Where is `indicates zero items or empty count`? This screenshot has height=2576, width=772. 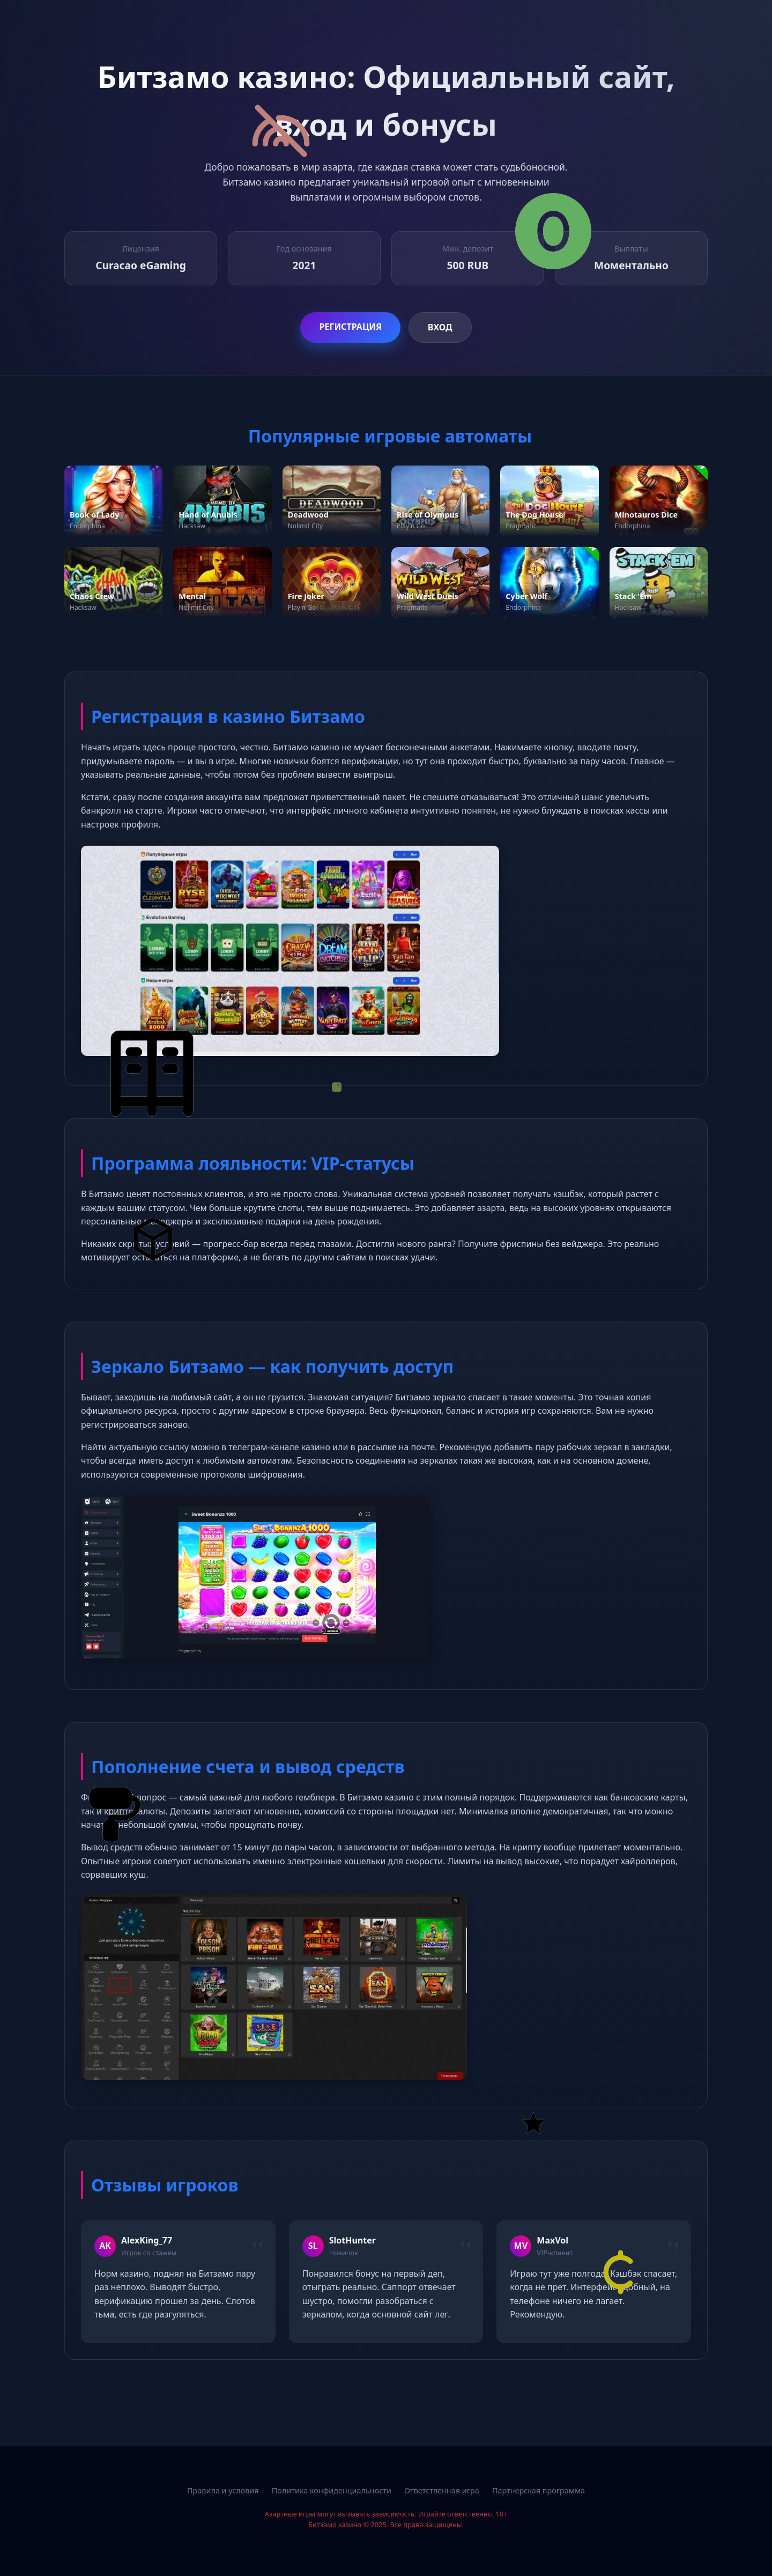
indicates zero items or empty count is located at coordinates (553, 231).